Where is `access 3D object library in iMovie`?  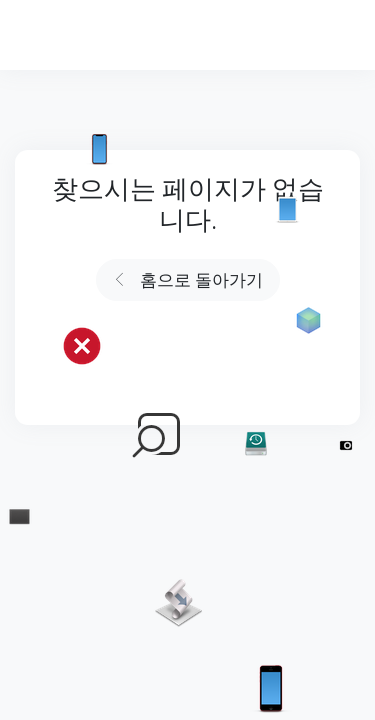 access 3D object library in iMovie is located at coordinates (308, 320).